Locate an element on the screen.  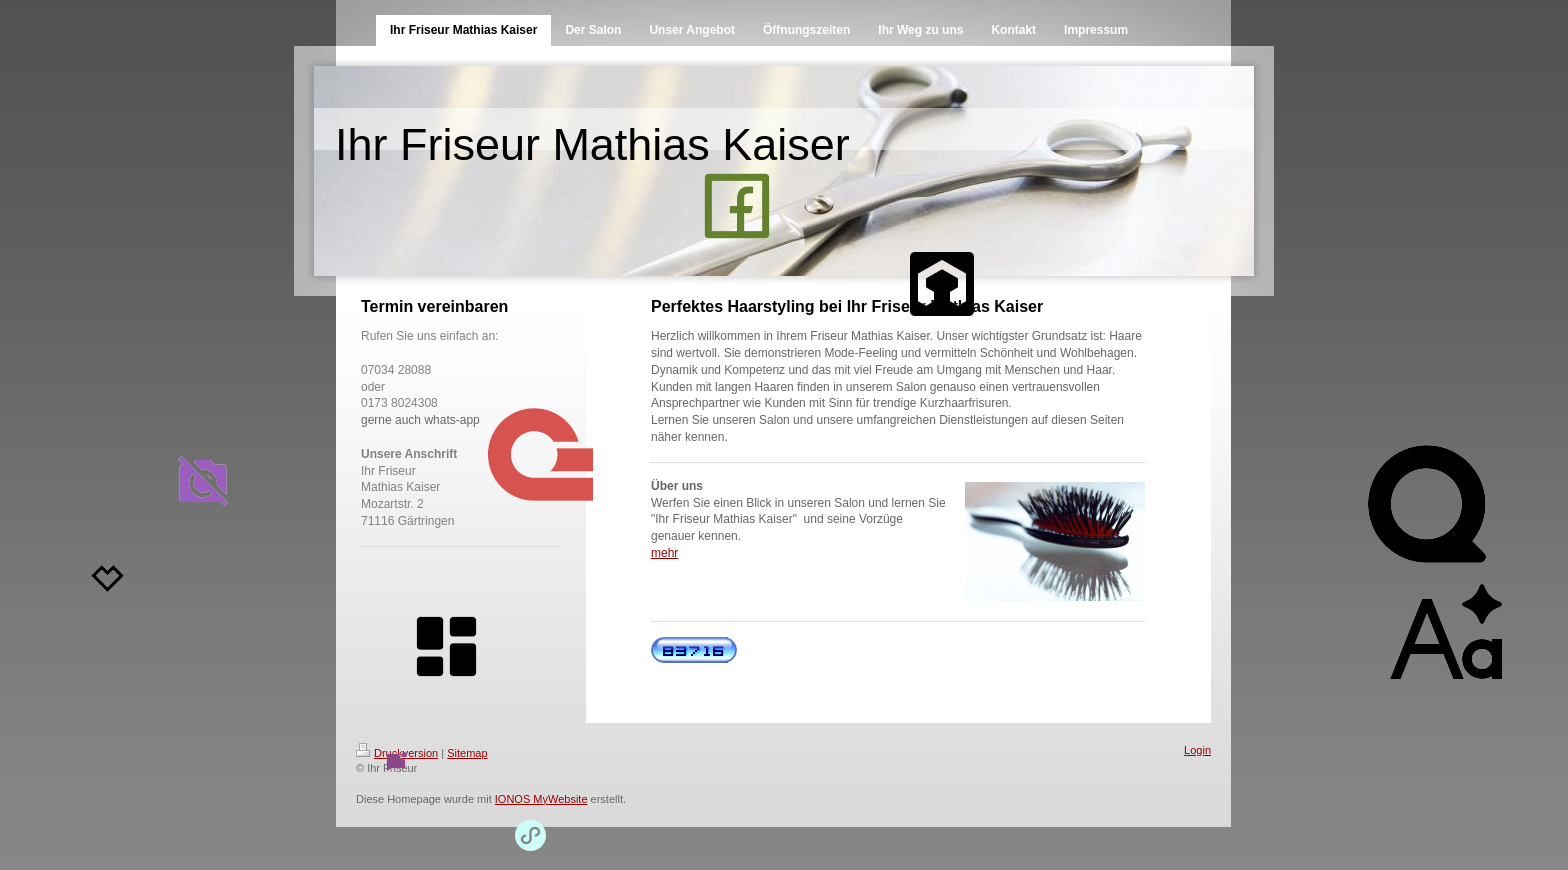
indicates unread messages in chat is located at coordinates (396, 762).